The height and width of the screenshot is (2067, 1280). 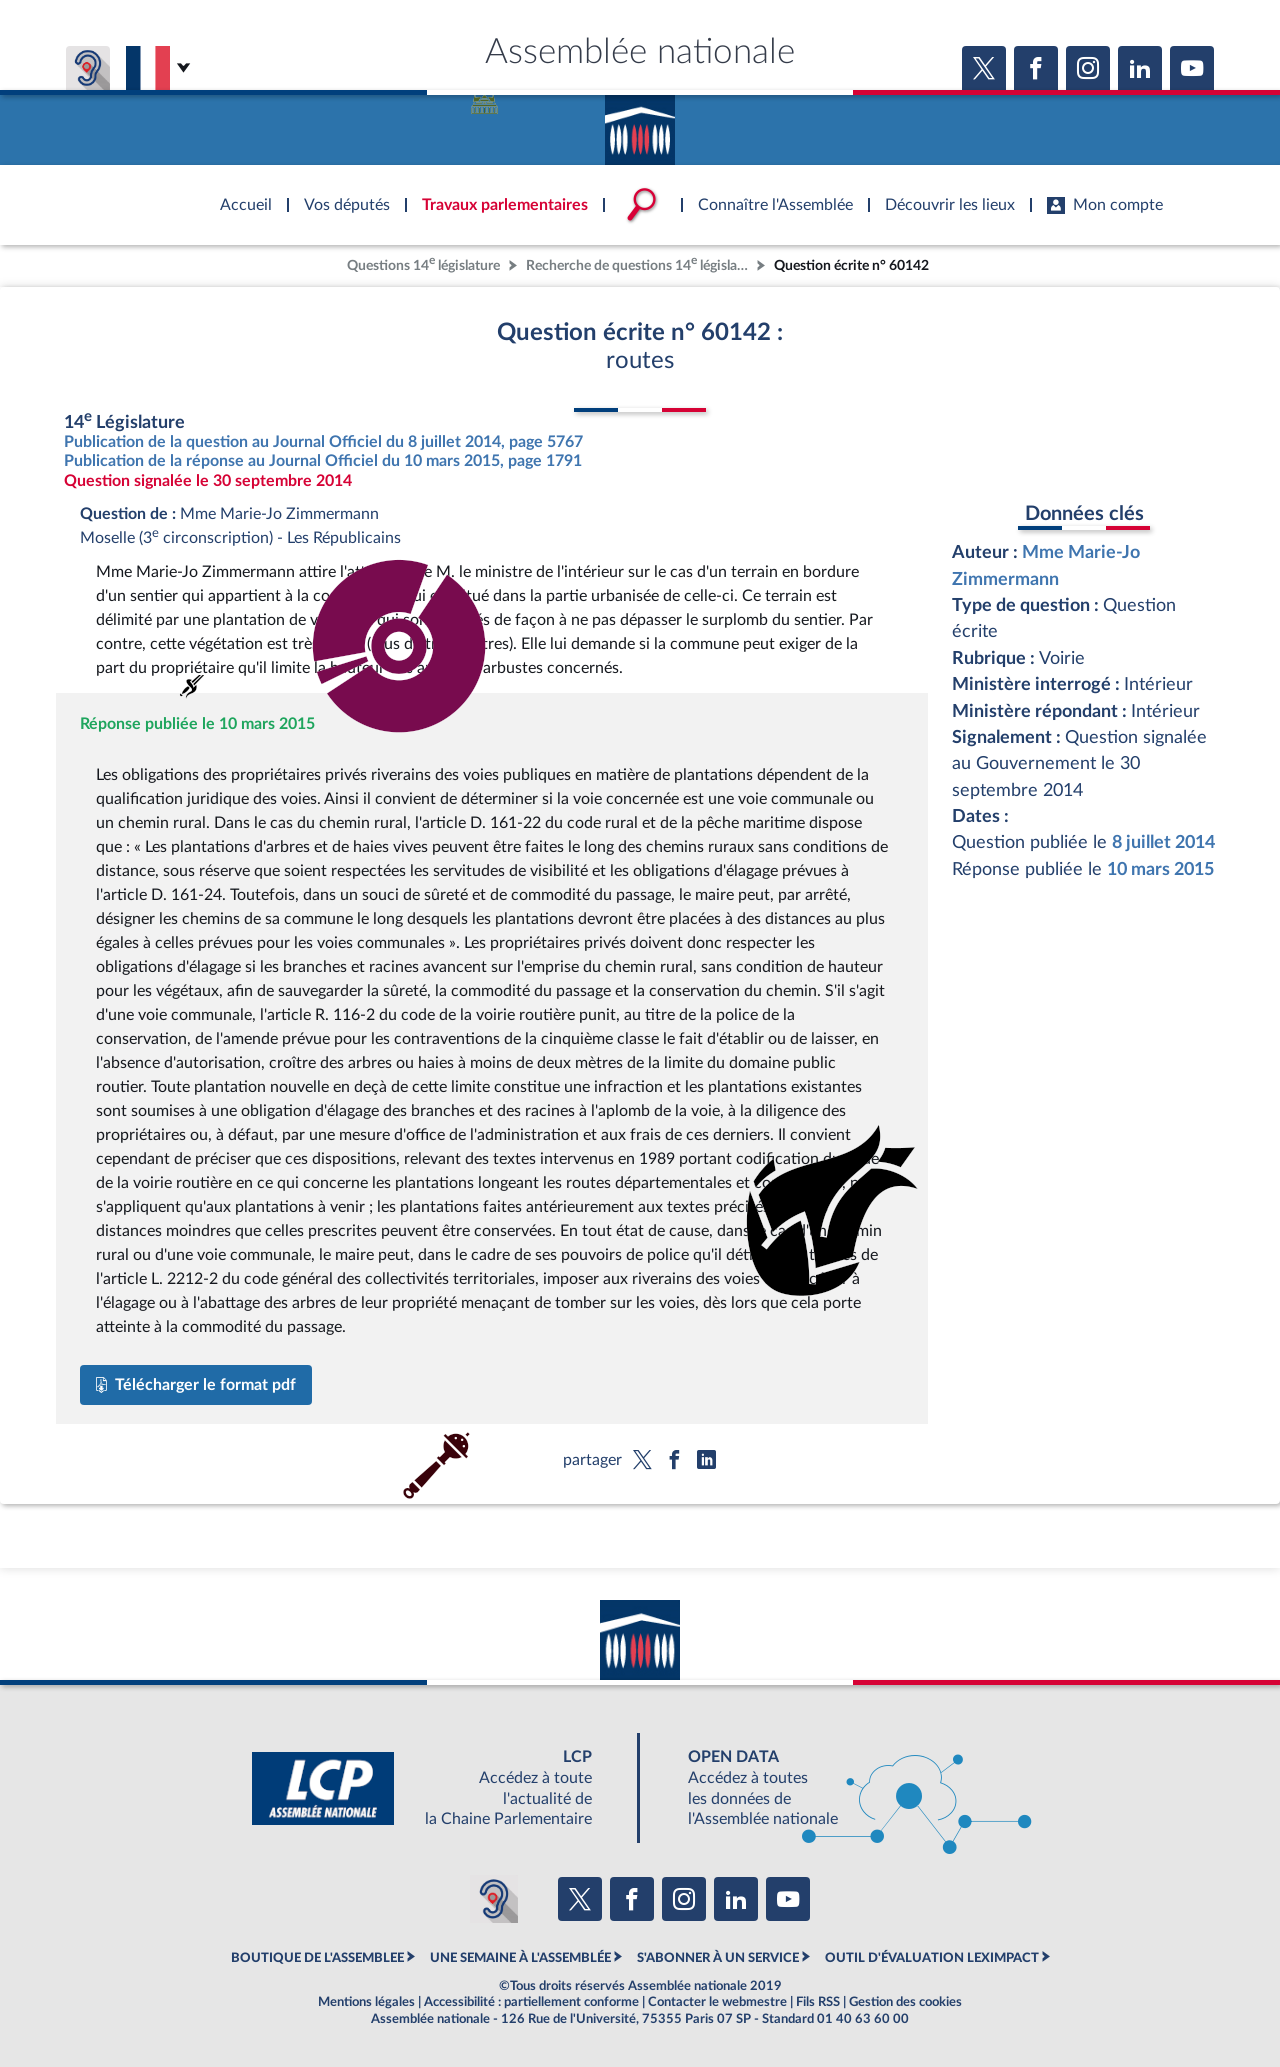 I want to click on access music or audio files, so click(x=399, y=646).